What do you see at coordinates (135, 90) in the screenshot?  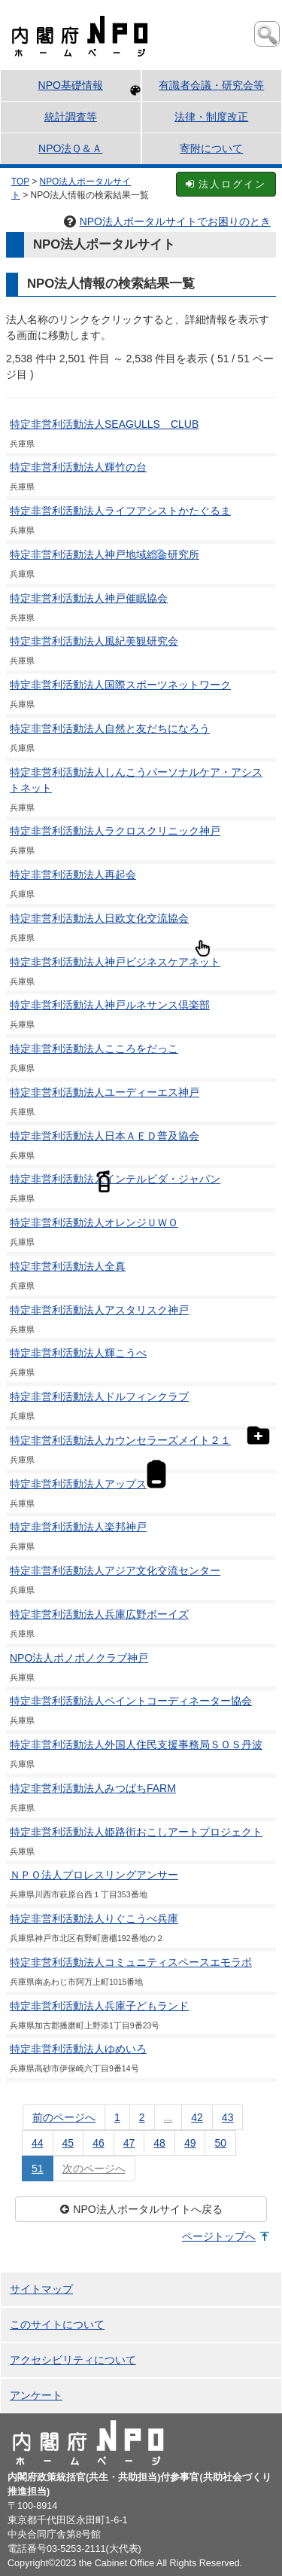 I see `access color or theme customization options` at bounding box center [135, 90].